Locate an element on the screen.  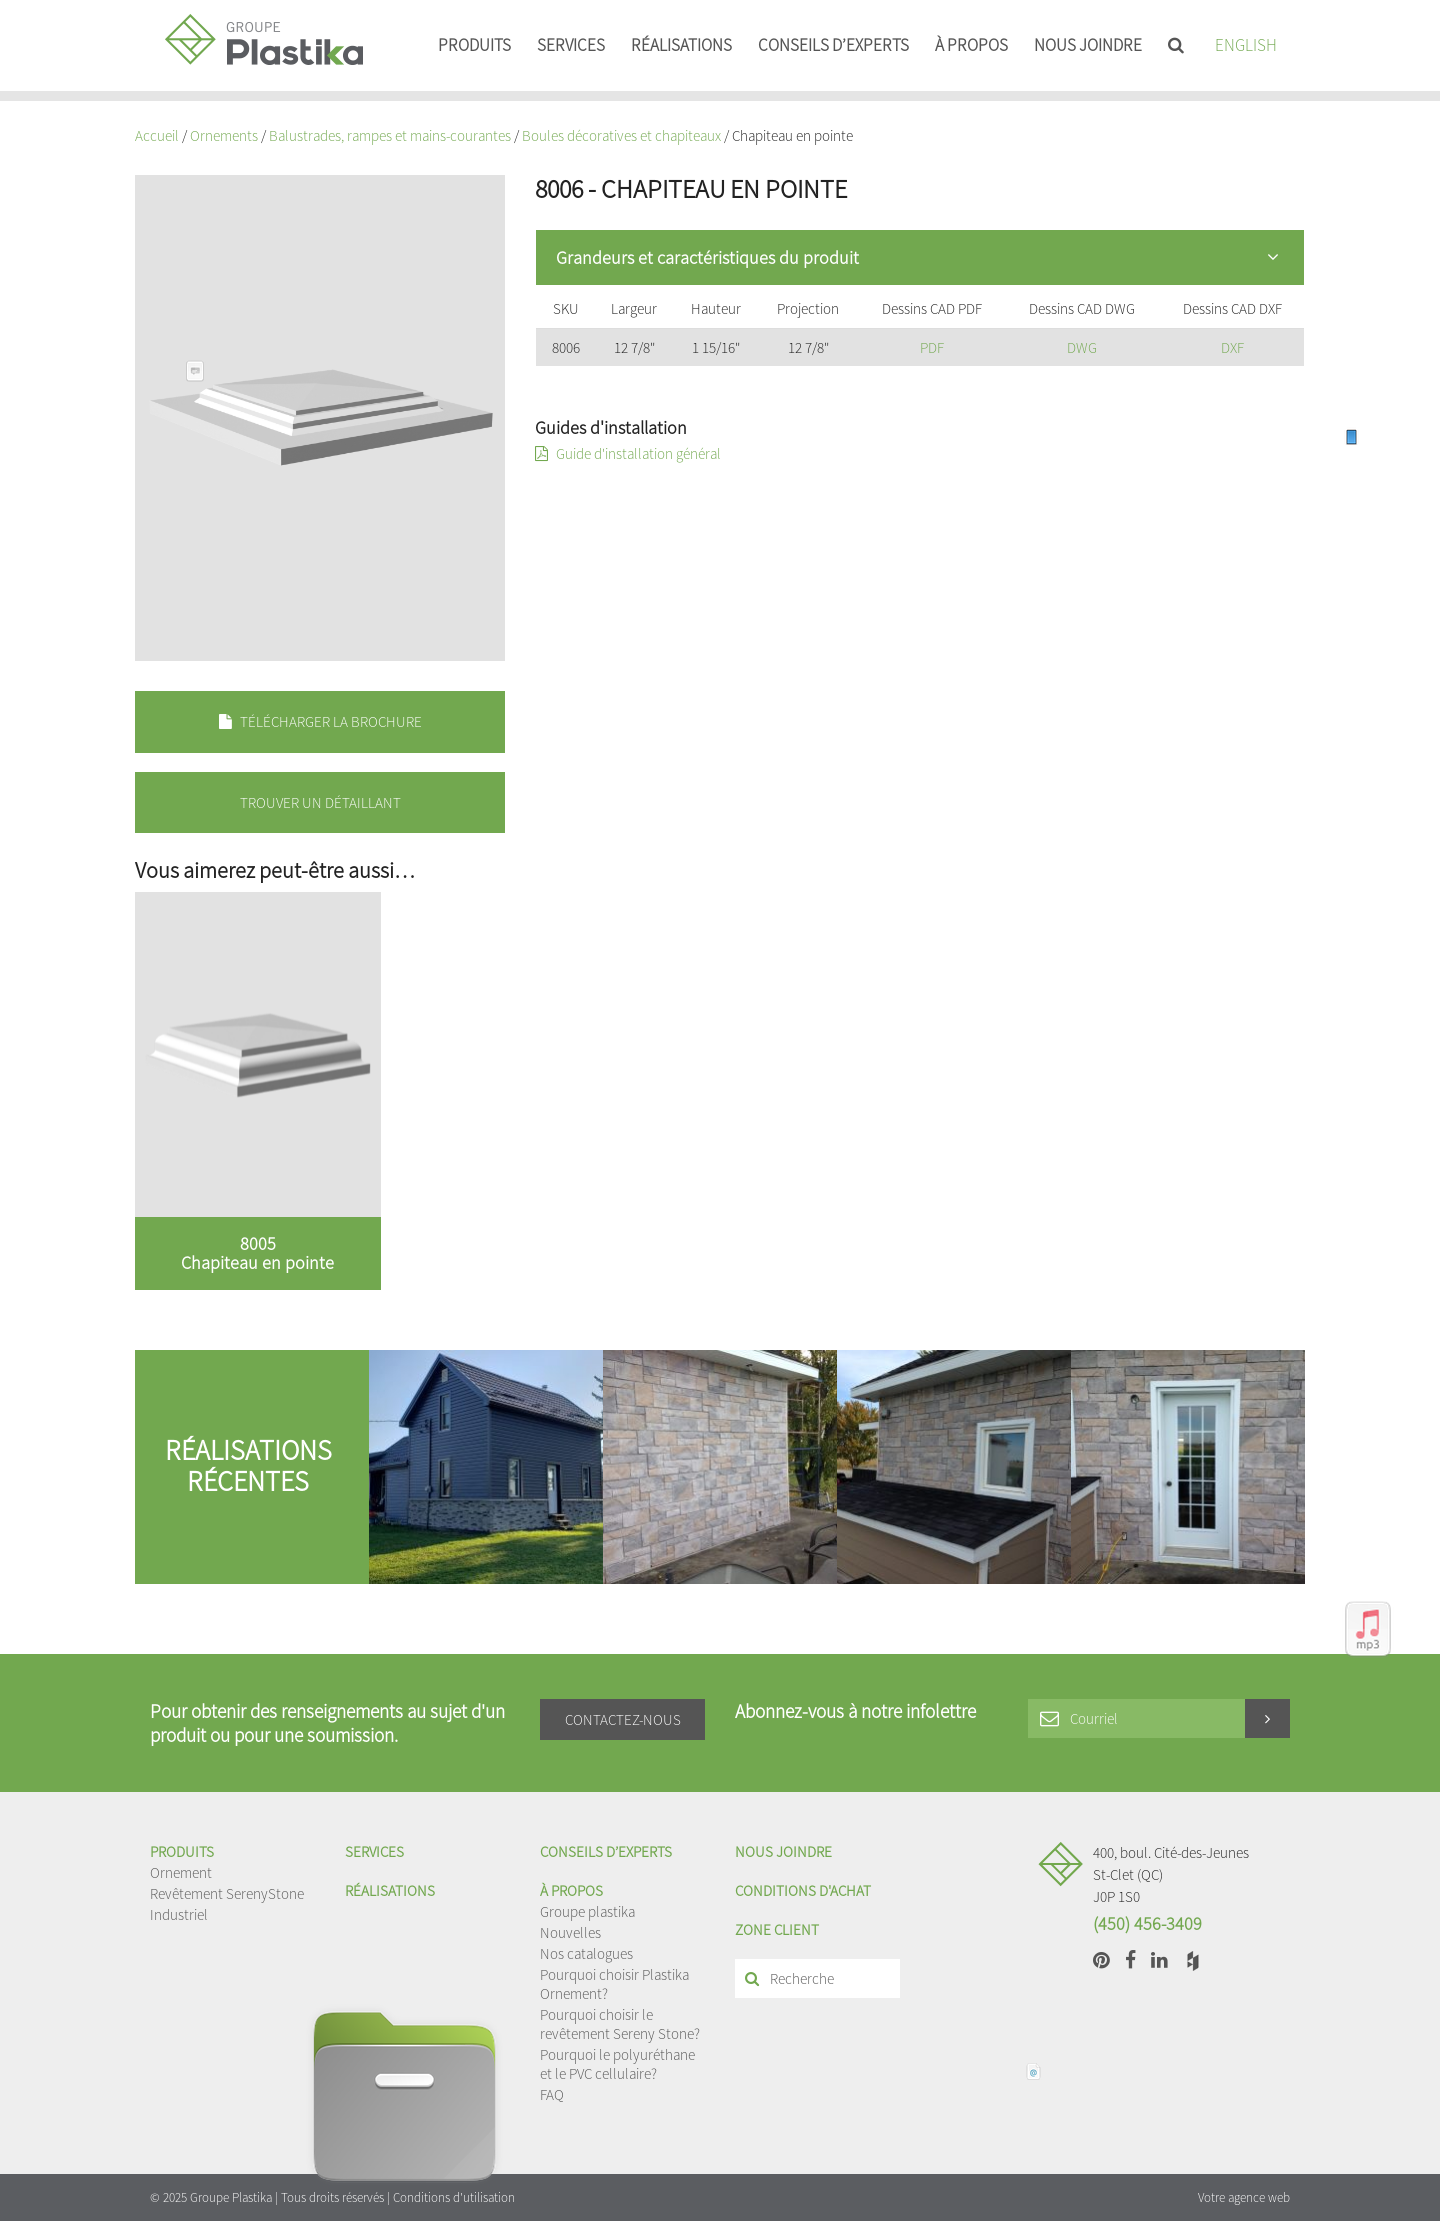
a SAMI subtitle or caption file is located at coordinates (195, 371).